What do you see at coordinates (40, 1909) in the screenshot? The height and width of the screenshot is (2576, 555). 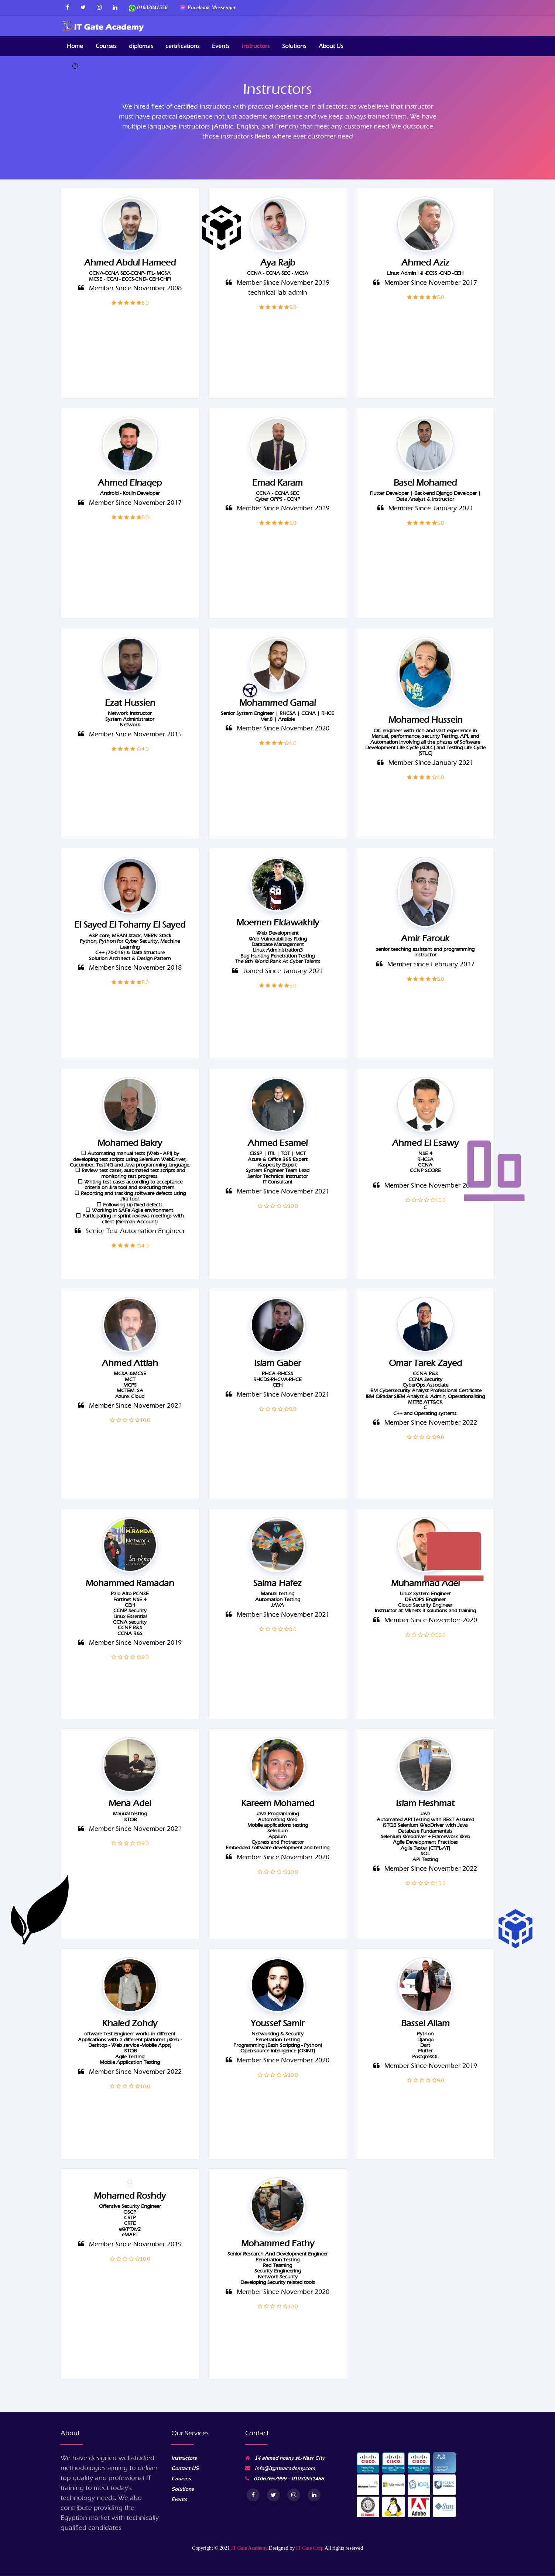 I see `open paperless-ngx document management app` at bounding box center [40, 1909].